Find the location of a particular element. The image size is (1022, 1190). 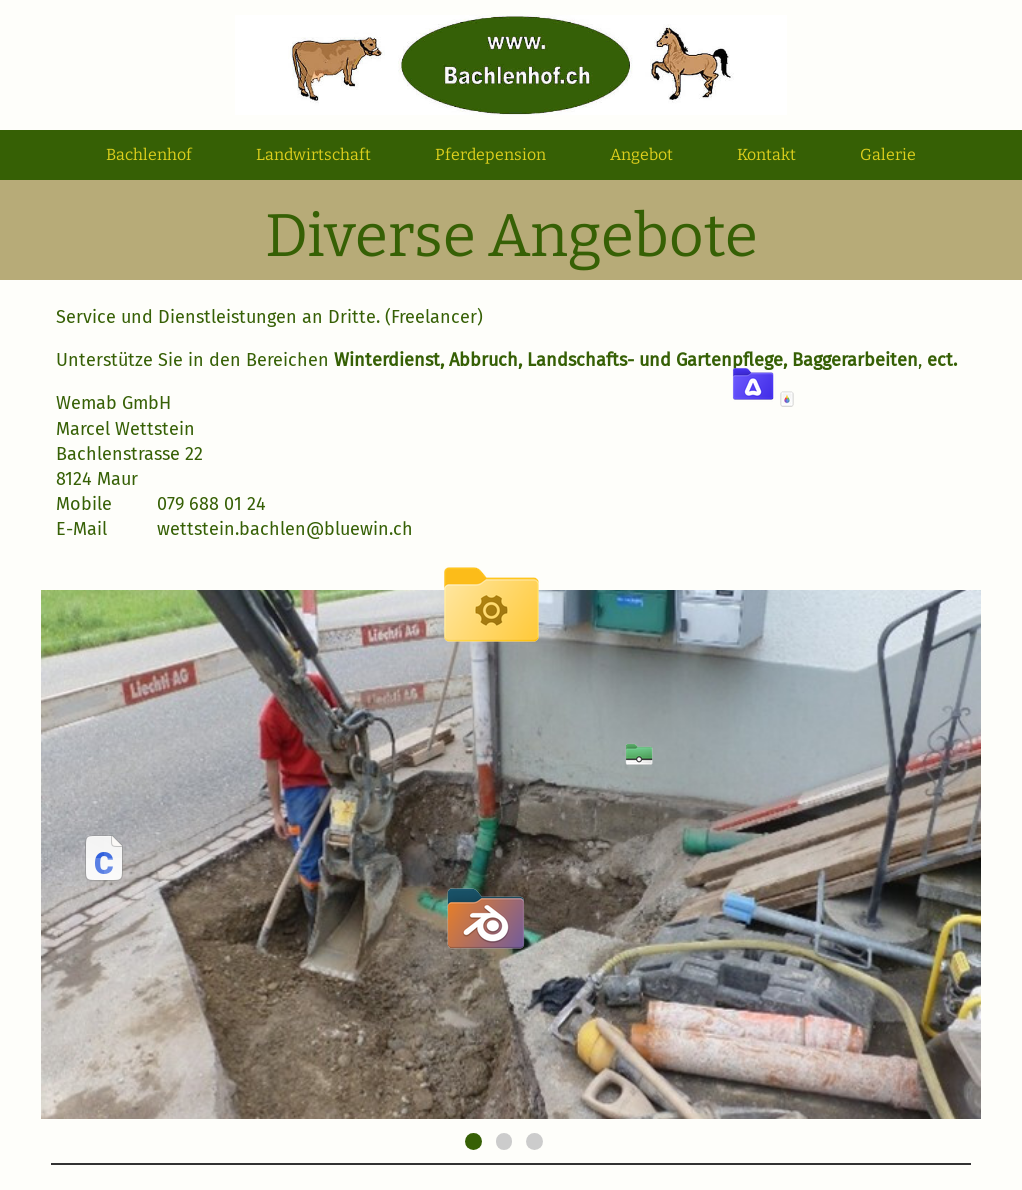

open folder containing Blender project files is located at coordinates (485, 920).